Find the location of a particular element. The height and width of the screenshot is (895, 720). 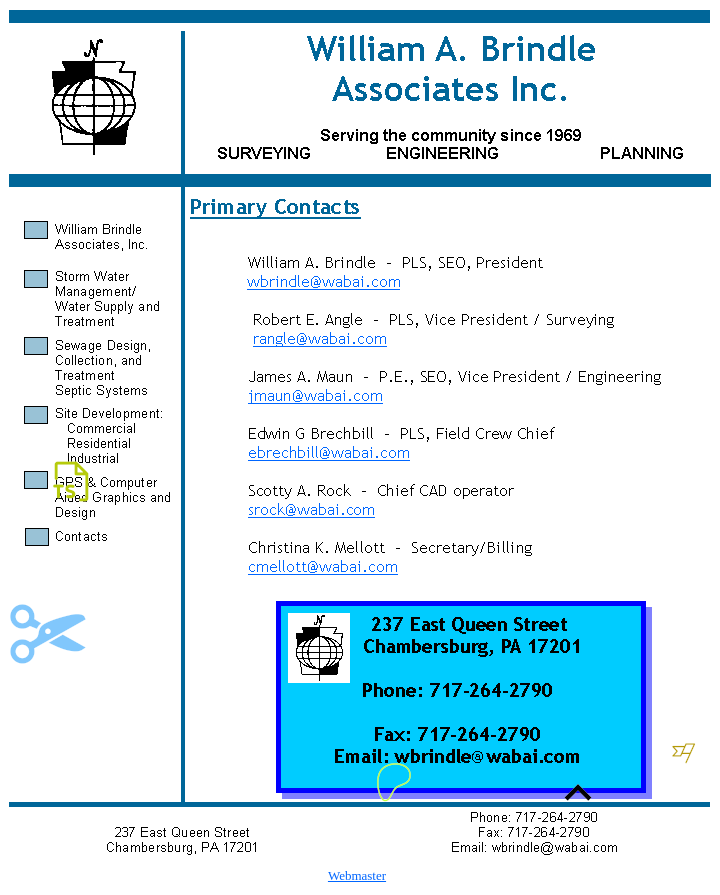

flag or mark an item for follow-up is located at coordinates (683, 752).